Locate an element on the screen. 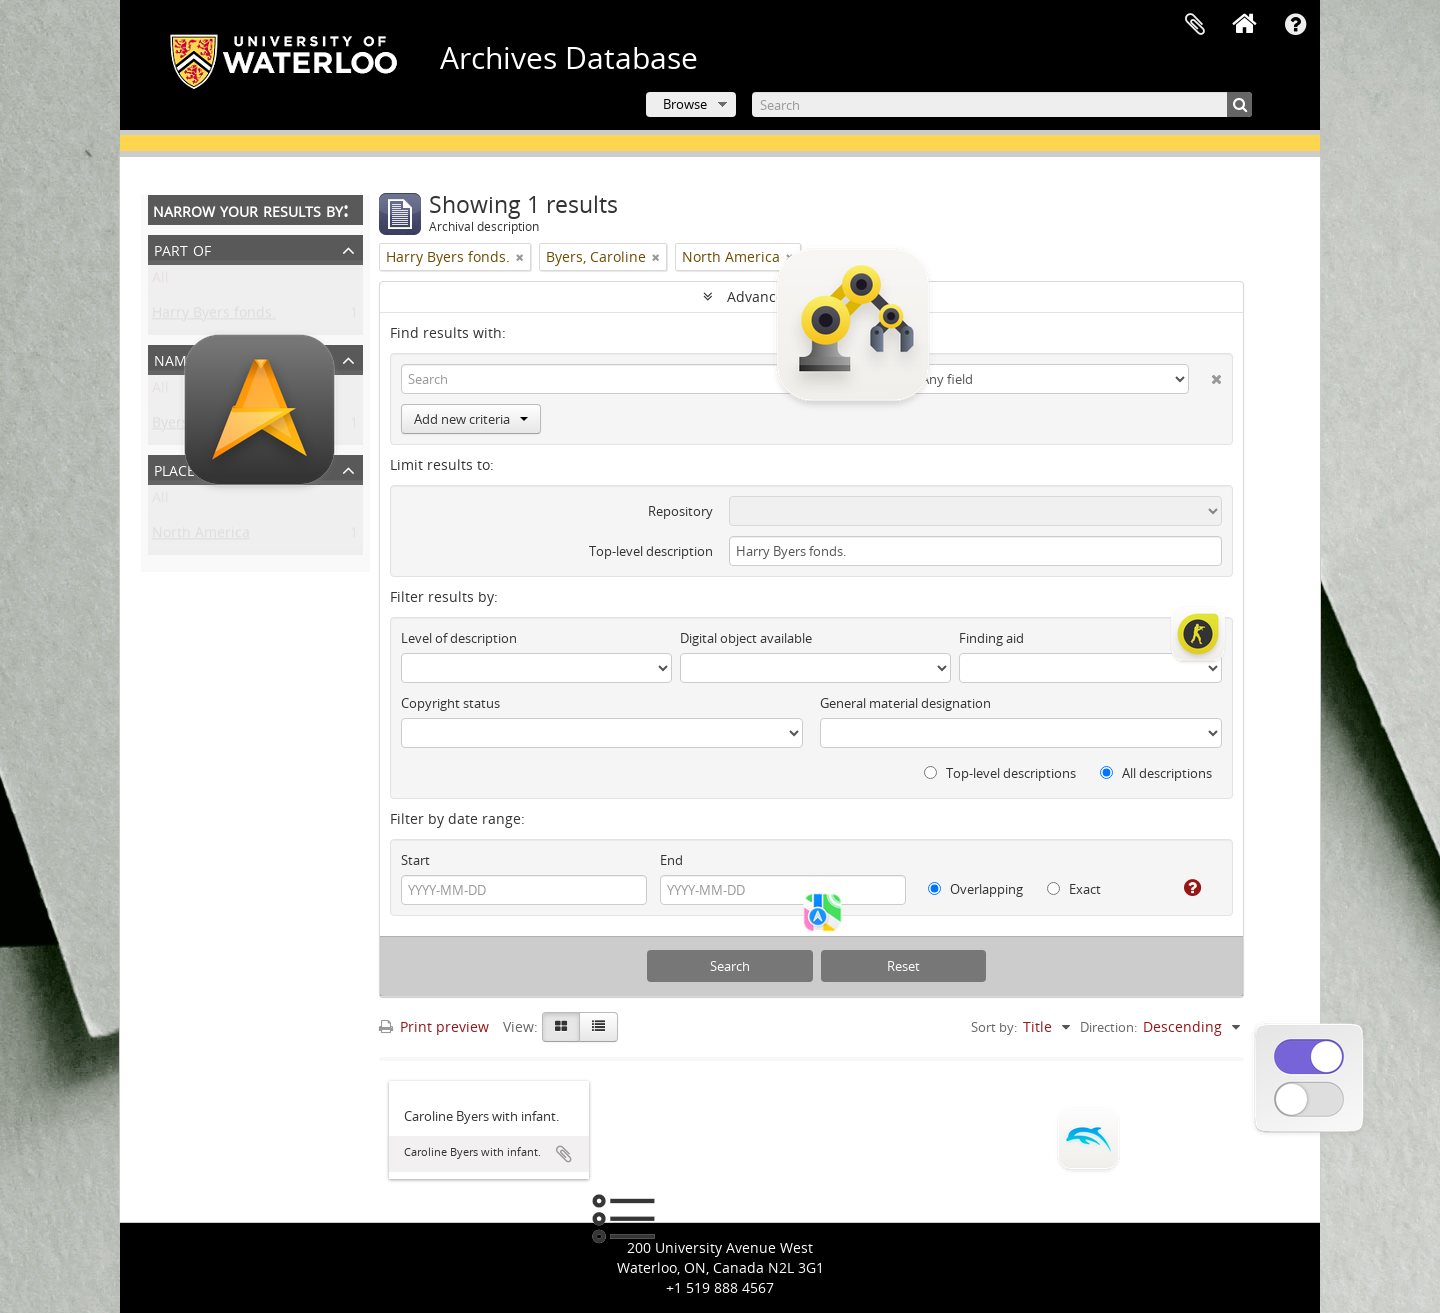 This screenshot has width=1440, height=1313. open gnome maps application is located at coordinates (822, 912).